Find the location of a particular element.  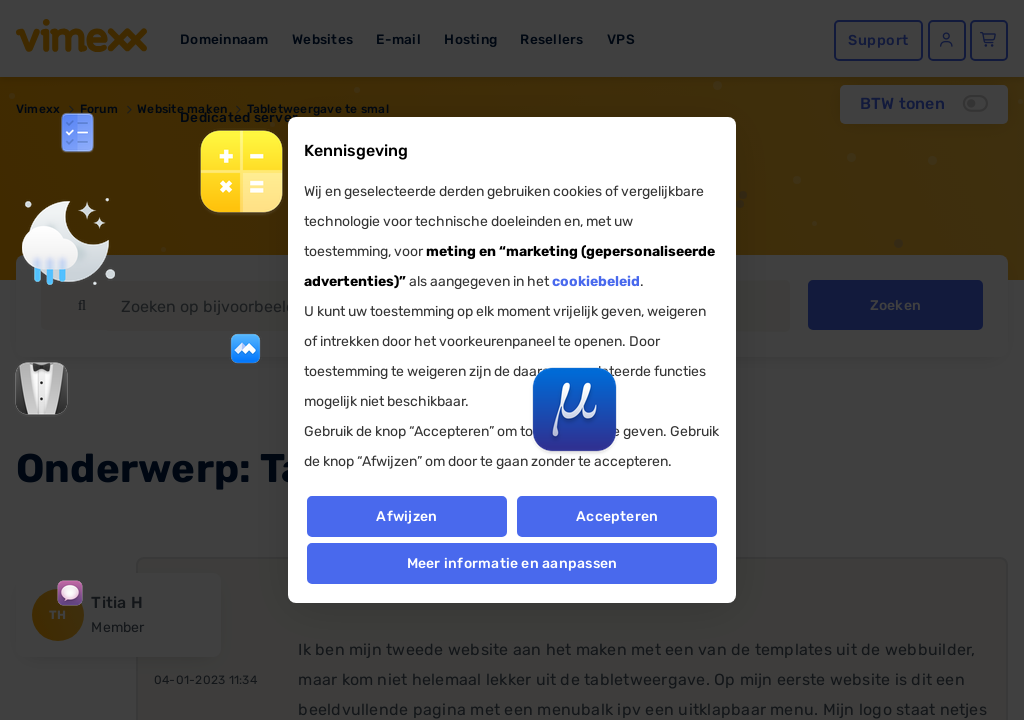

open your bookmarks app is located at coordinates (77, 132).